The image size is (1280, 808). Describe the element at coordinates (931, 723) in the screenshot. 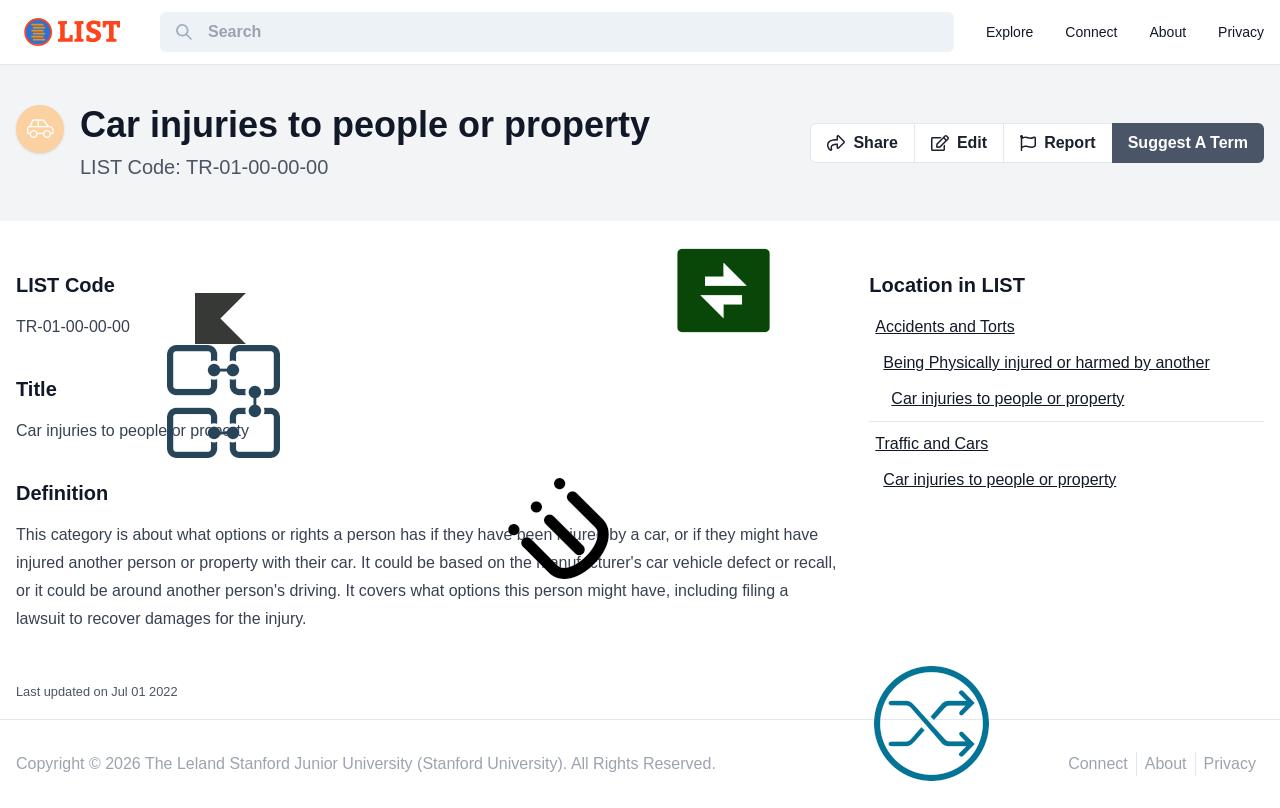

I see `changedetection app logo` at that location.